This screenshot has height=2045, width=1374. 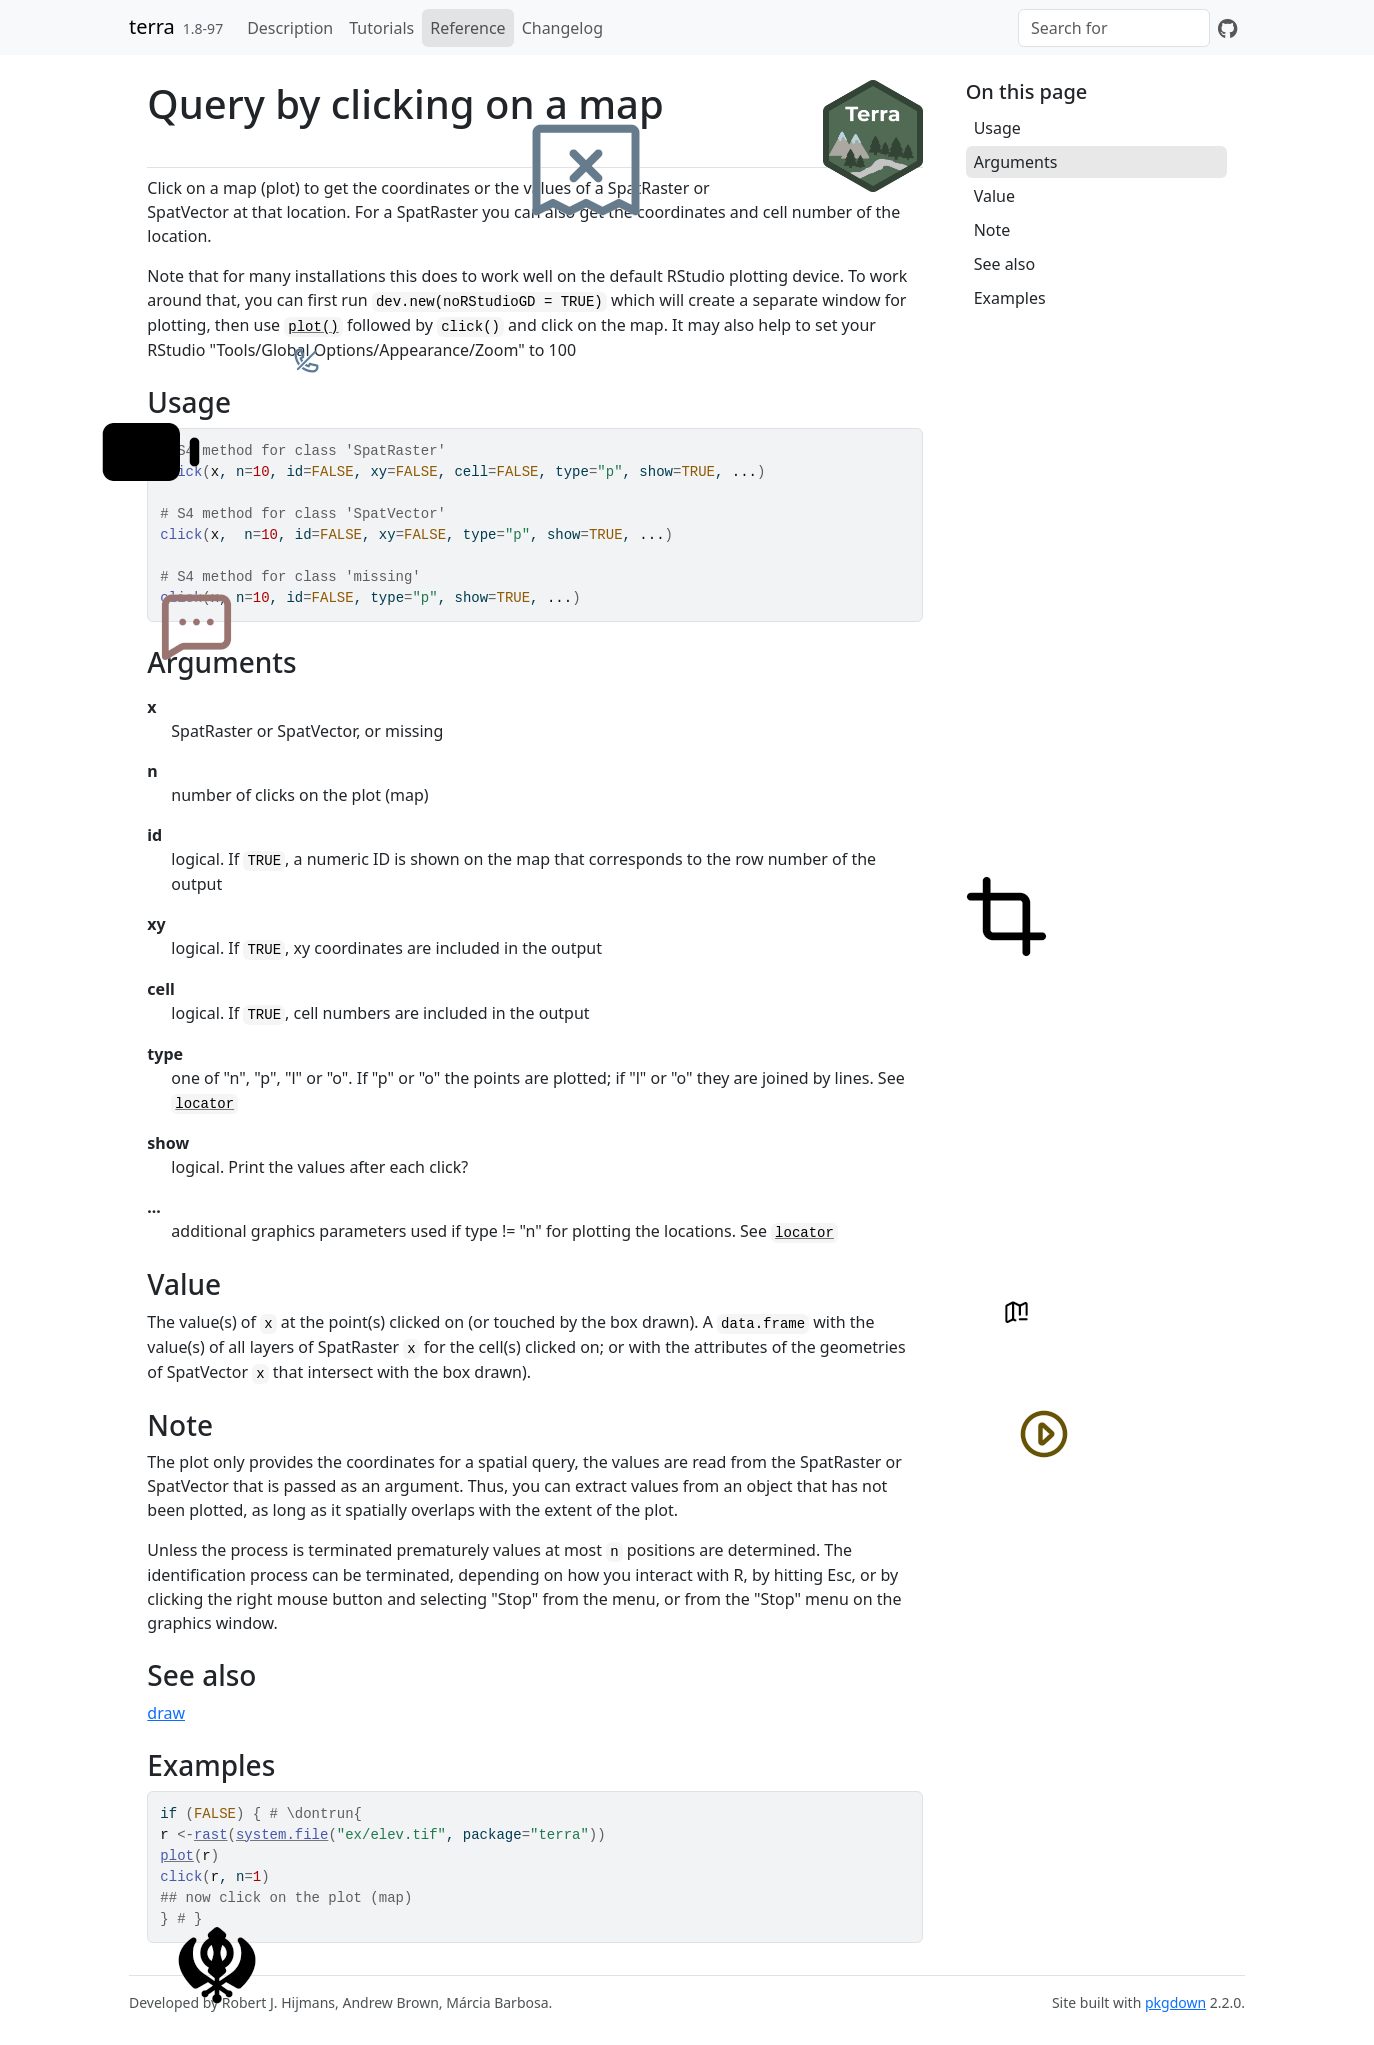 I want to click on cancel or void a receipt, so click(x=586, y=170).